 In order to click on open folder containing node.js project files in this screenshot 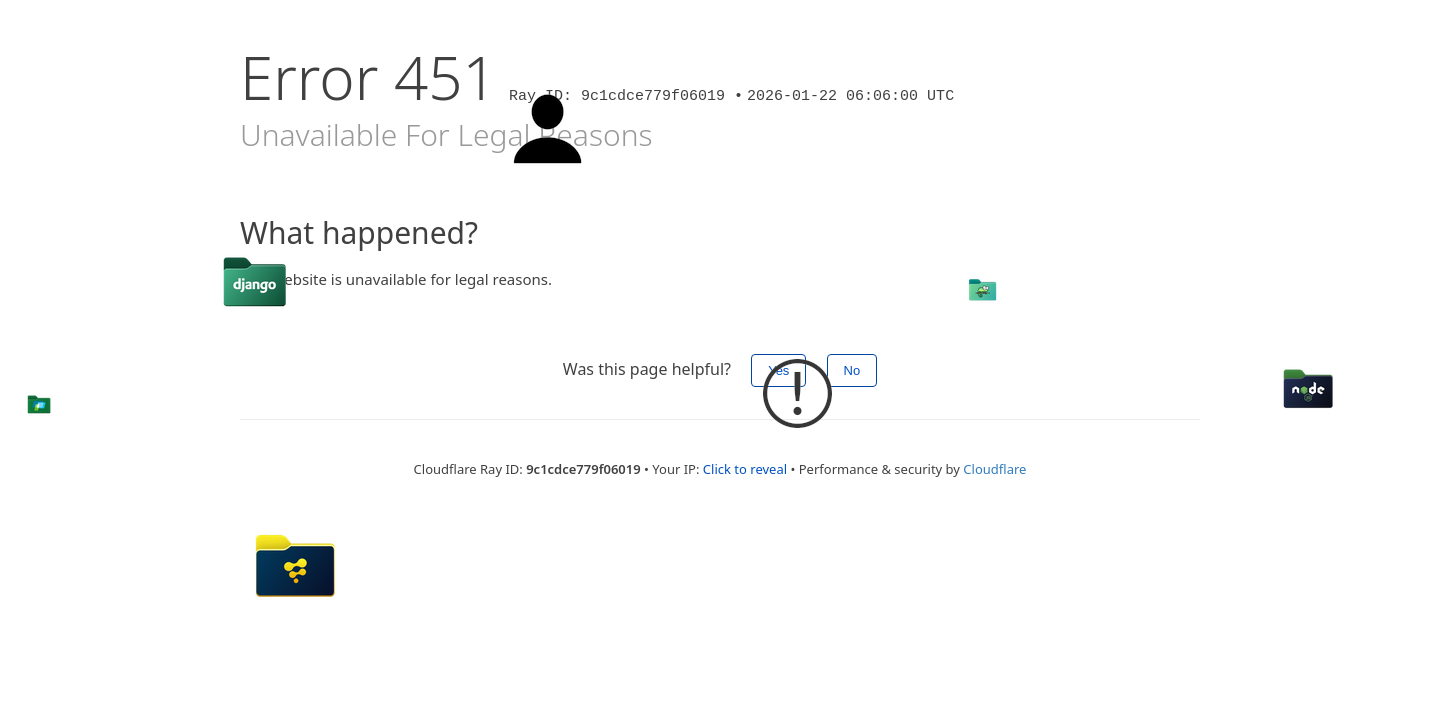, I will do `click(1308, 390)`.